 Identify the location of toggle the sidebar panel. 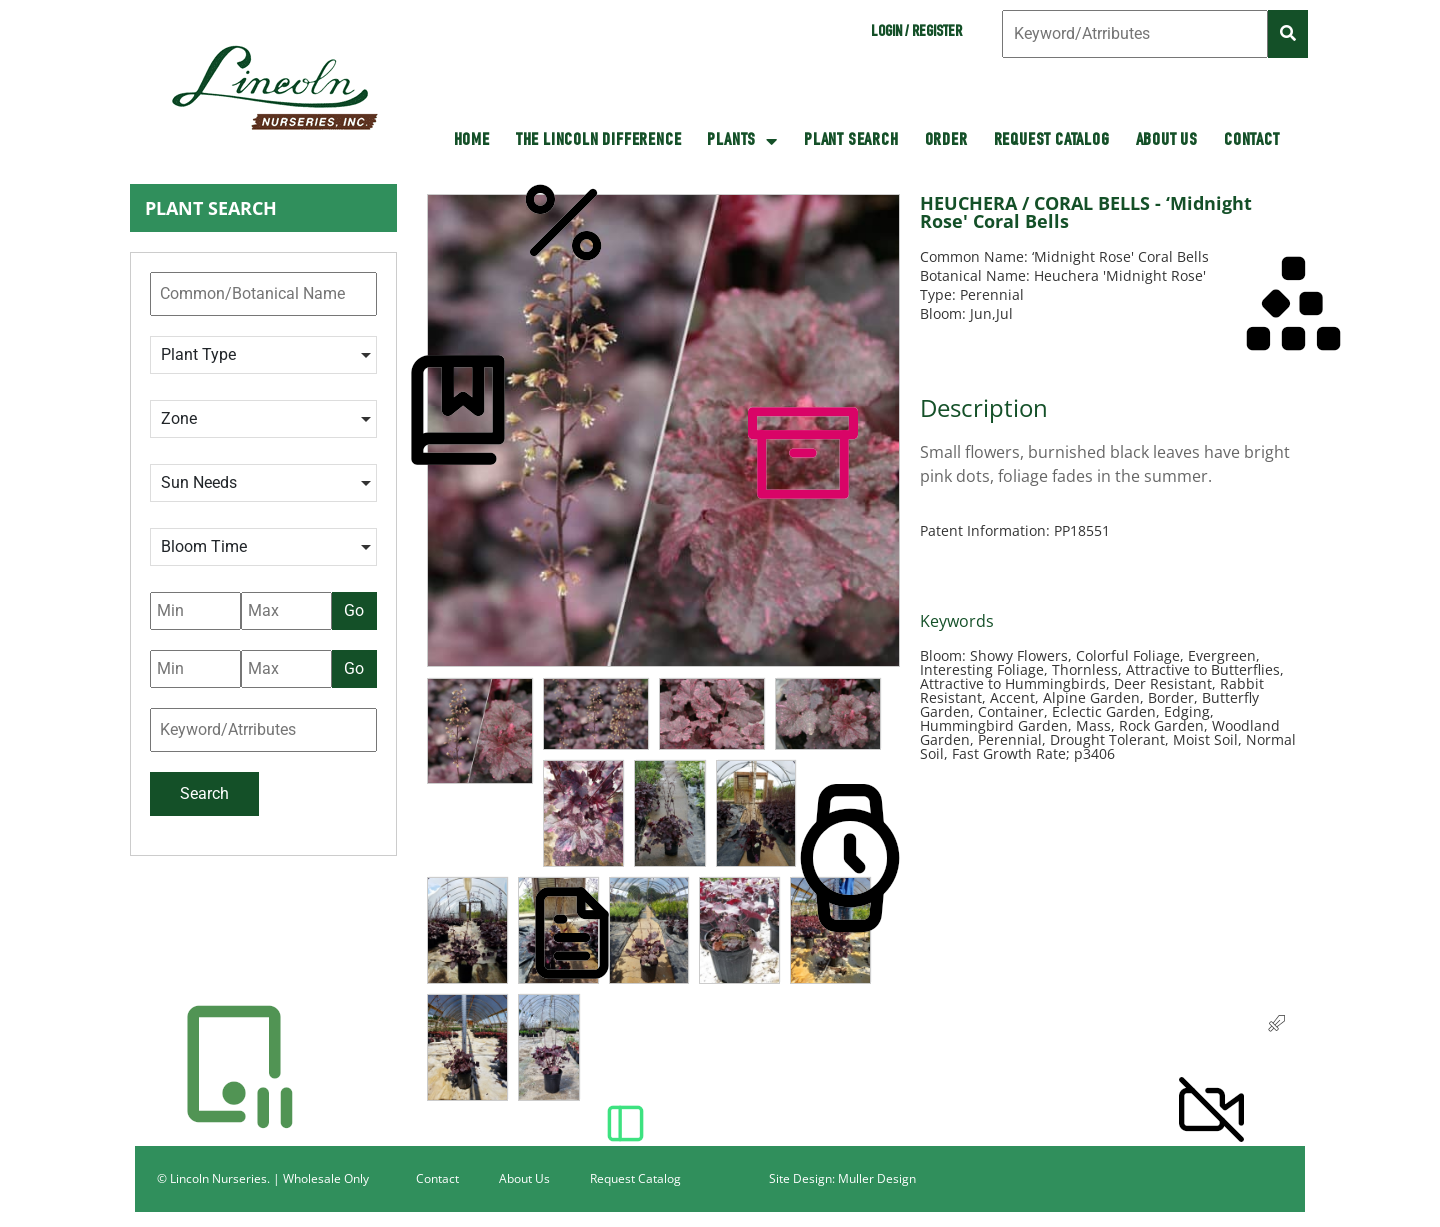
(625, 1123).